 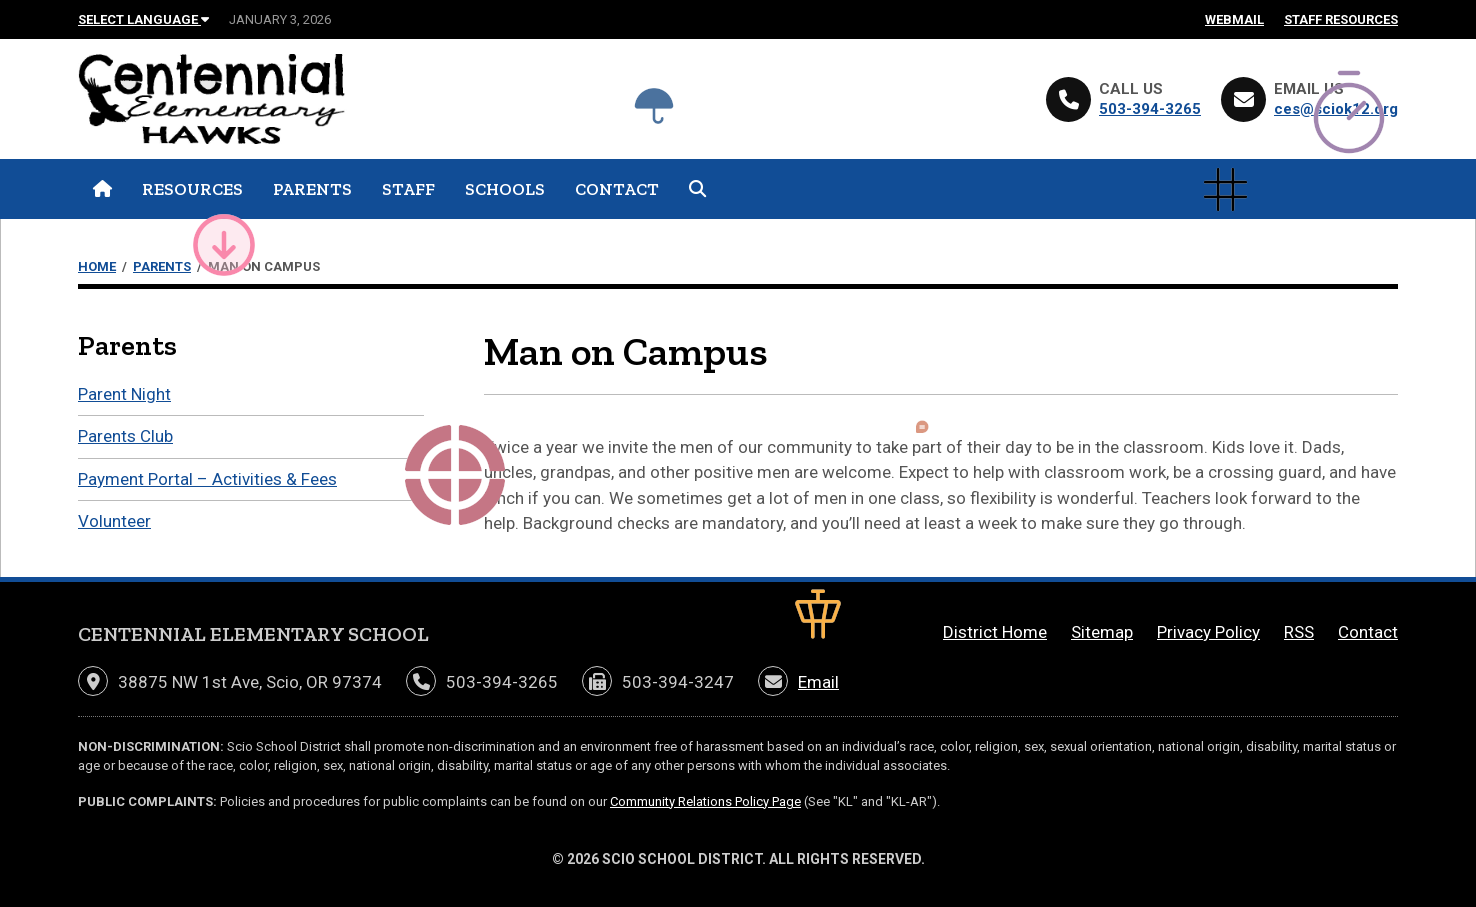 I want to click on view or browse hashtags, so click(x=1225, y=189).